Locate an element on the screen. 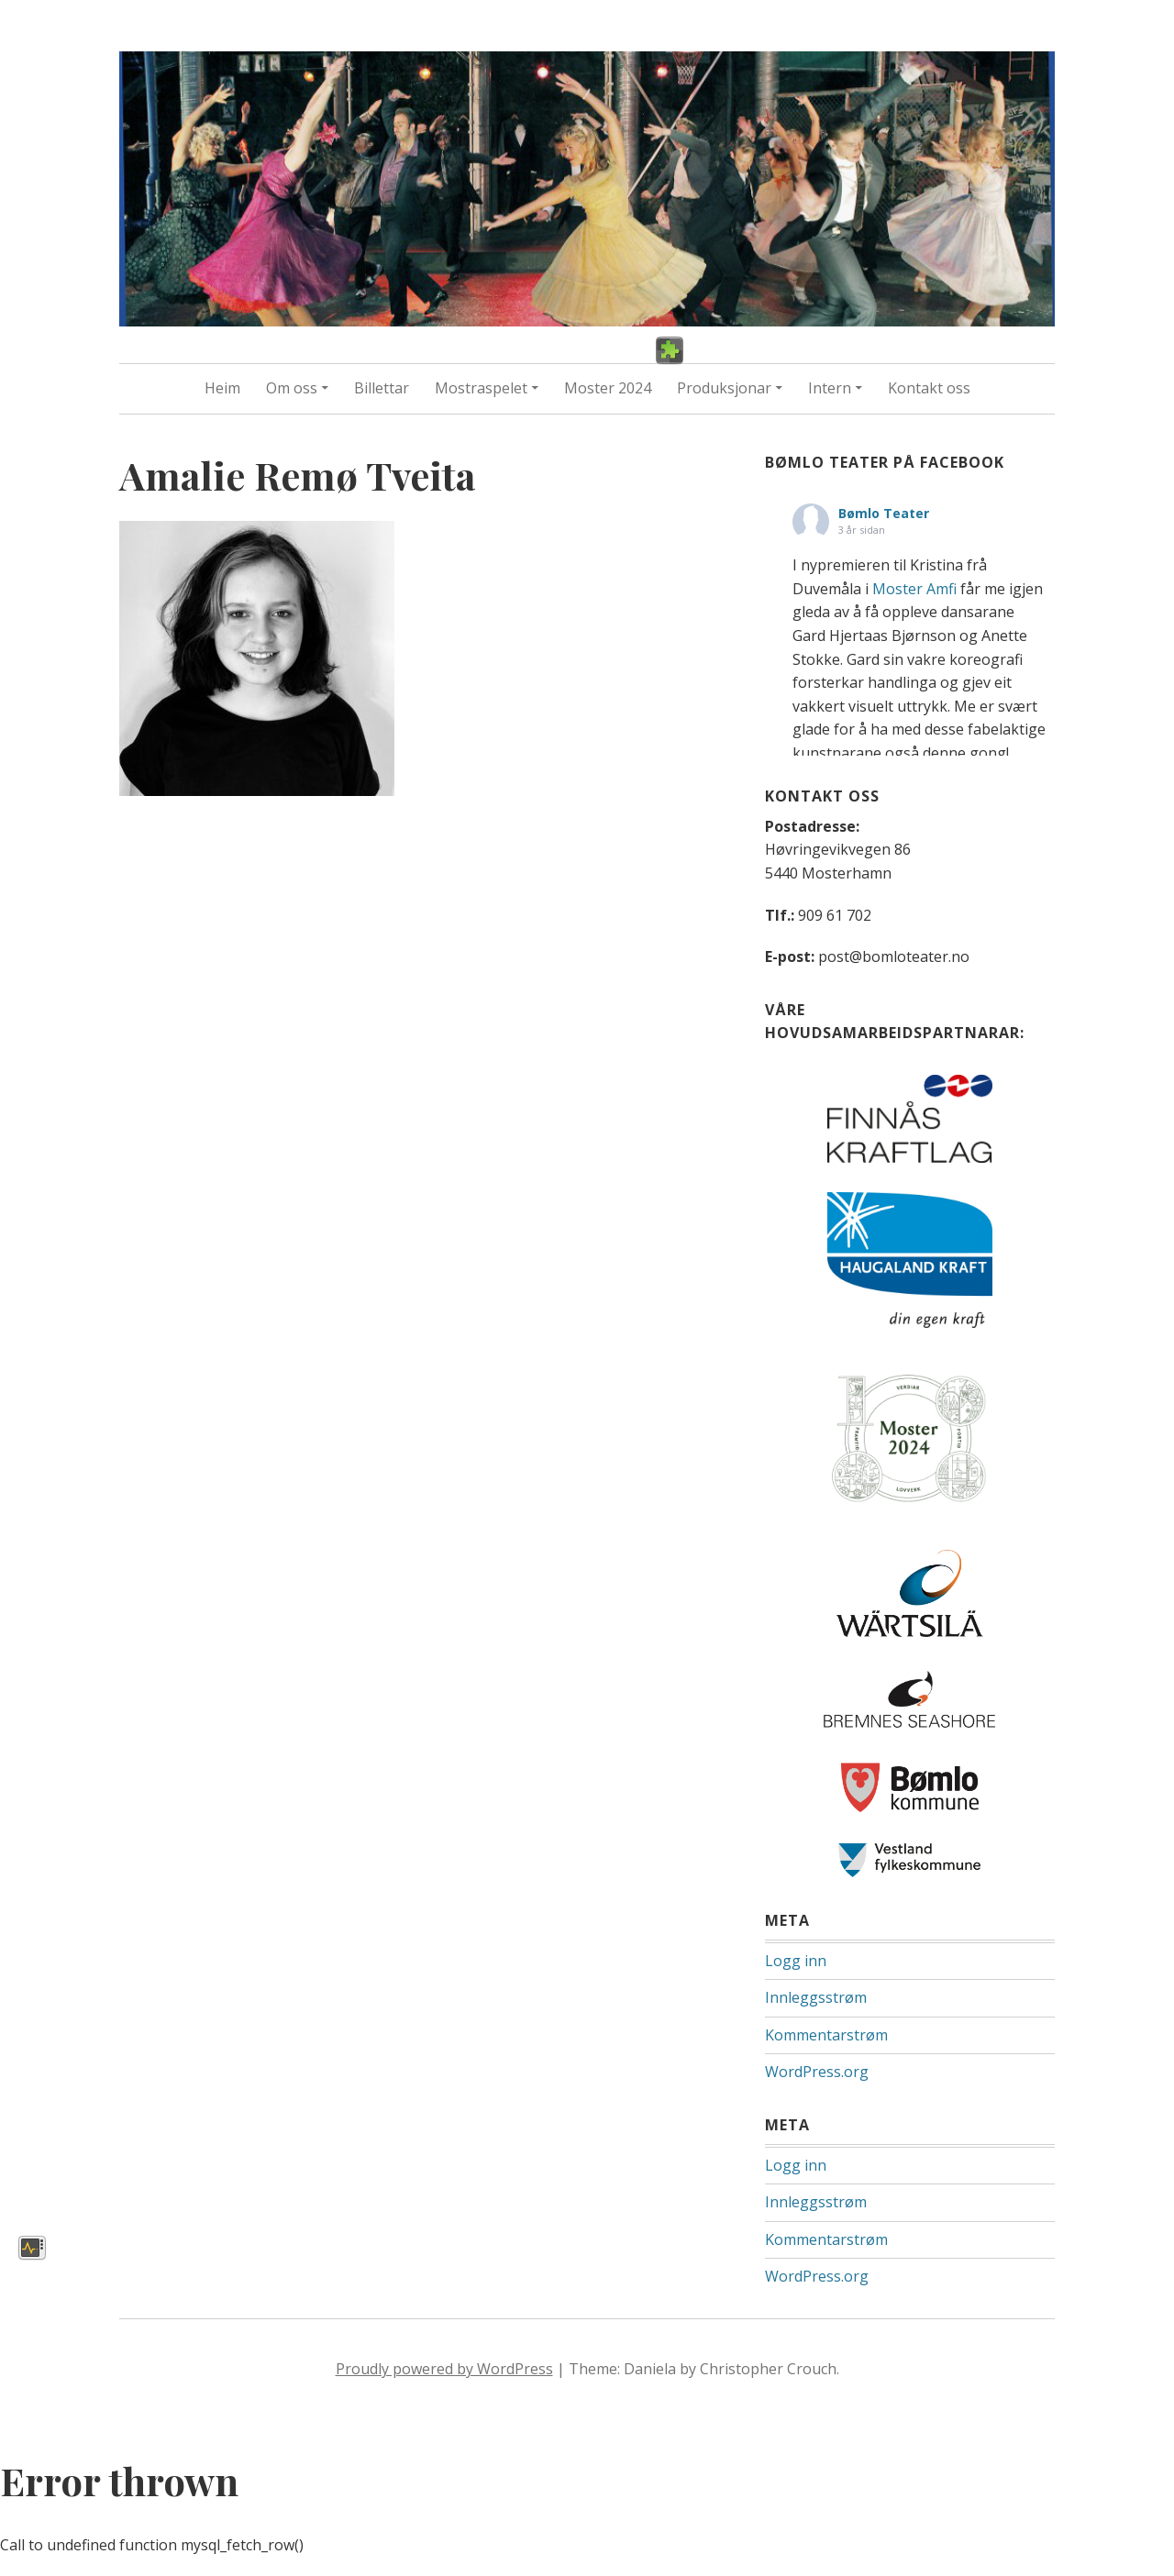  launch htop system monitor is located at coordinates (32, 2248).